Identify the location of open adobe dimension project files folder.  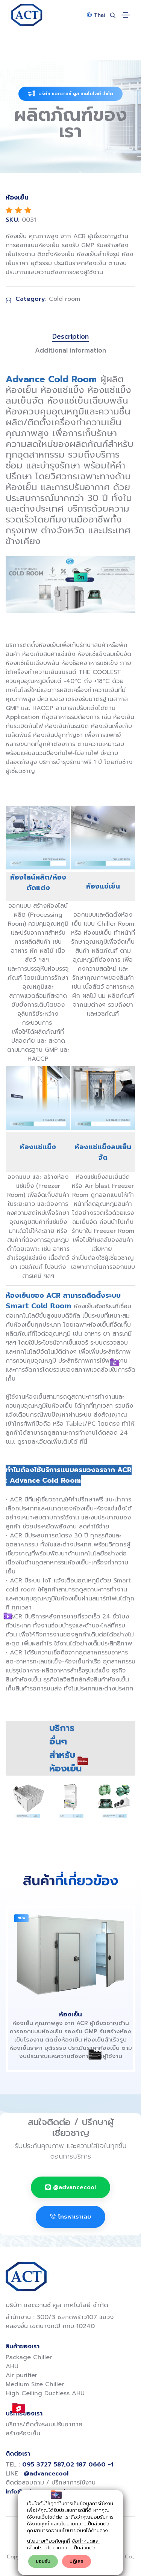
(80, 576).